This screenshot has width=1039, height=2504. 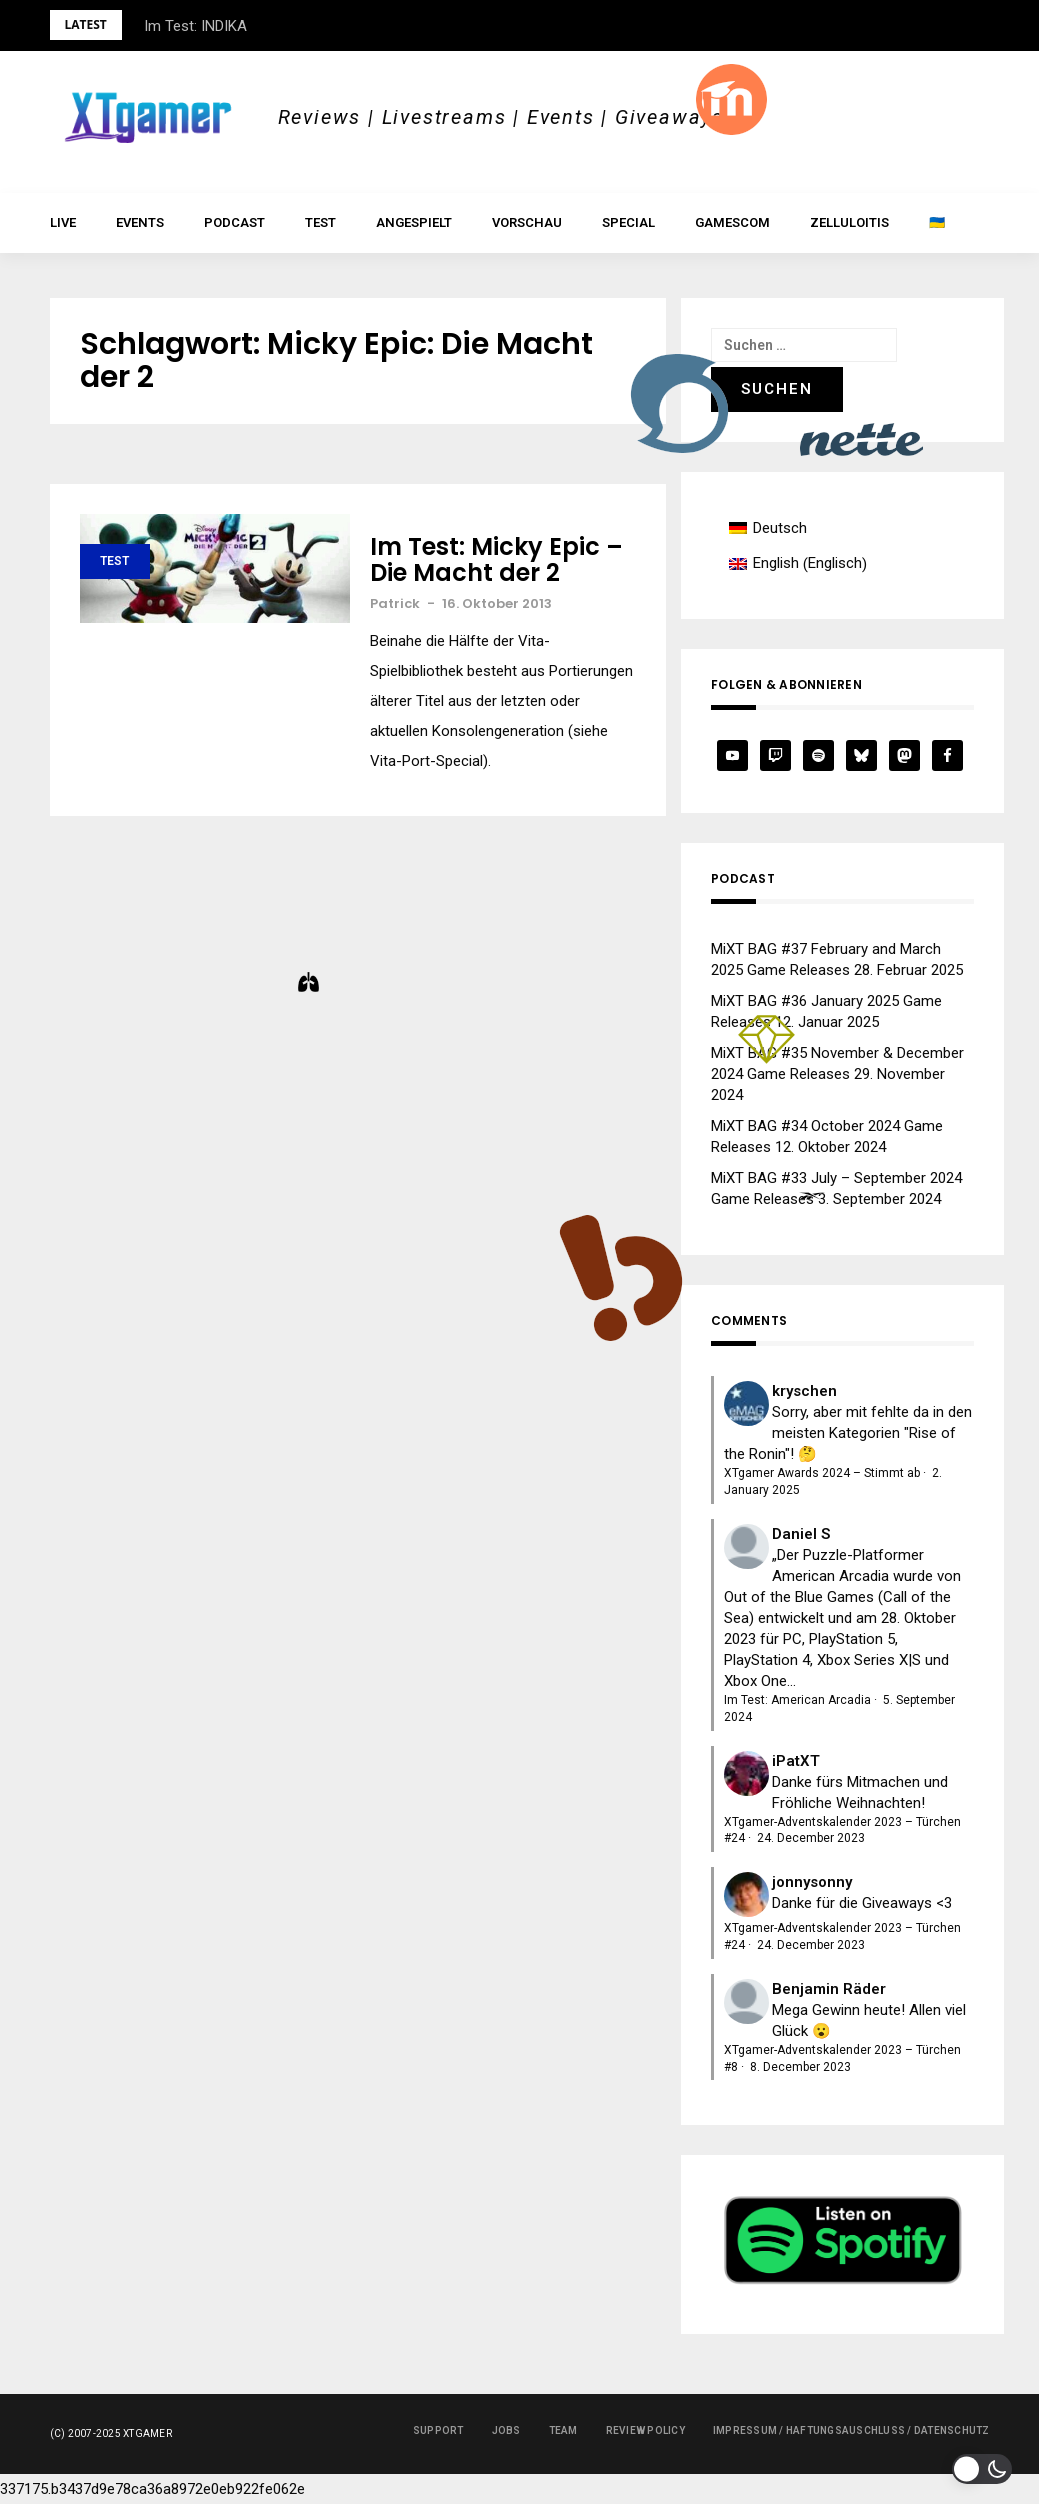 What do you see at coordinates (308, 982) in the screenshot?
I see `access respiratory health information` at bounding box center [308, 982].